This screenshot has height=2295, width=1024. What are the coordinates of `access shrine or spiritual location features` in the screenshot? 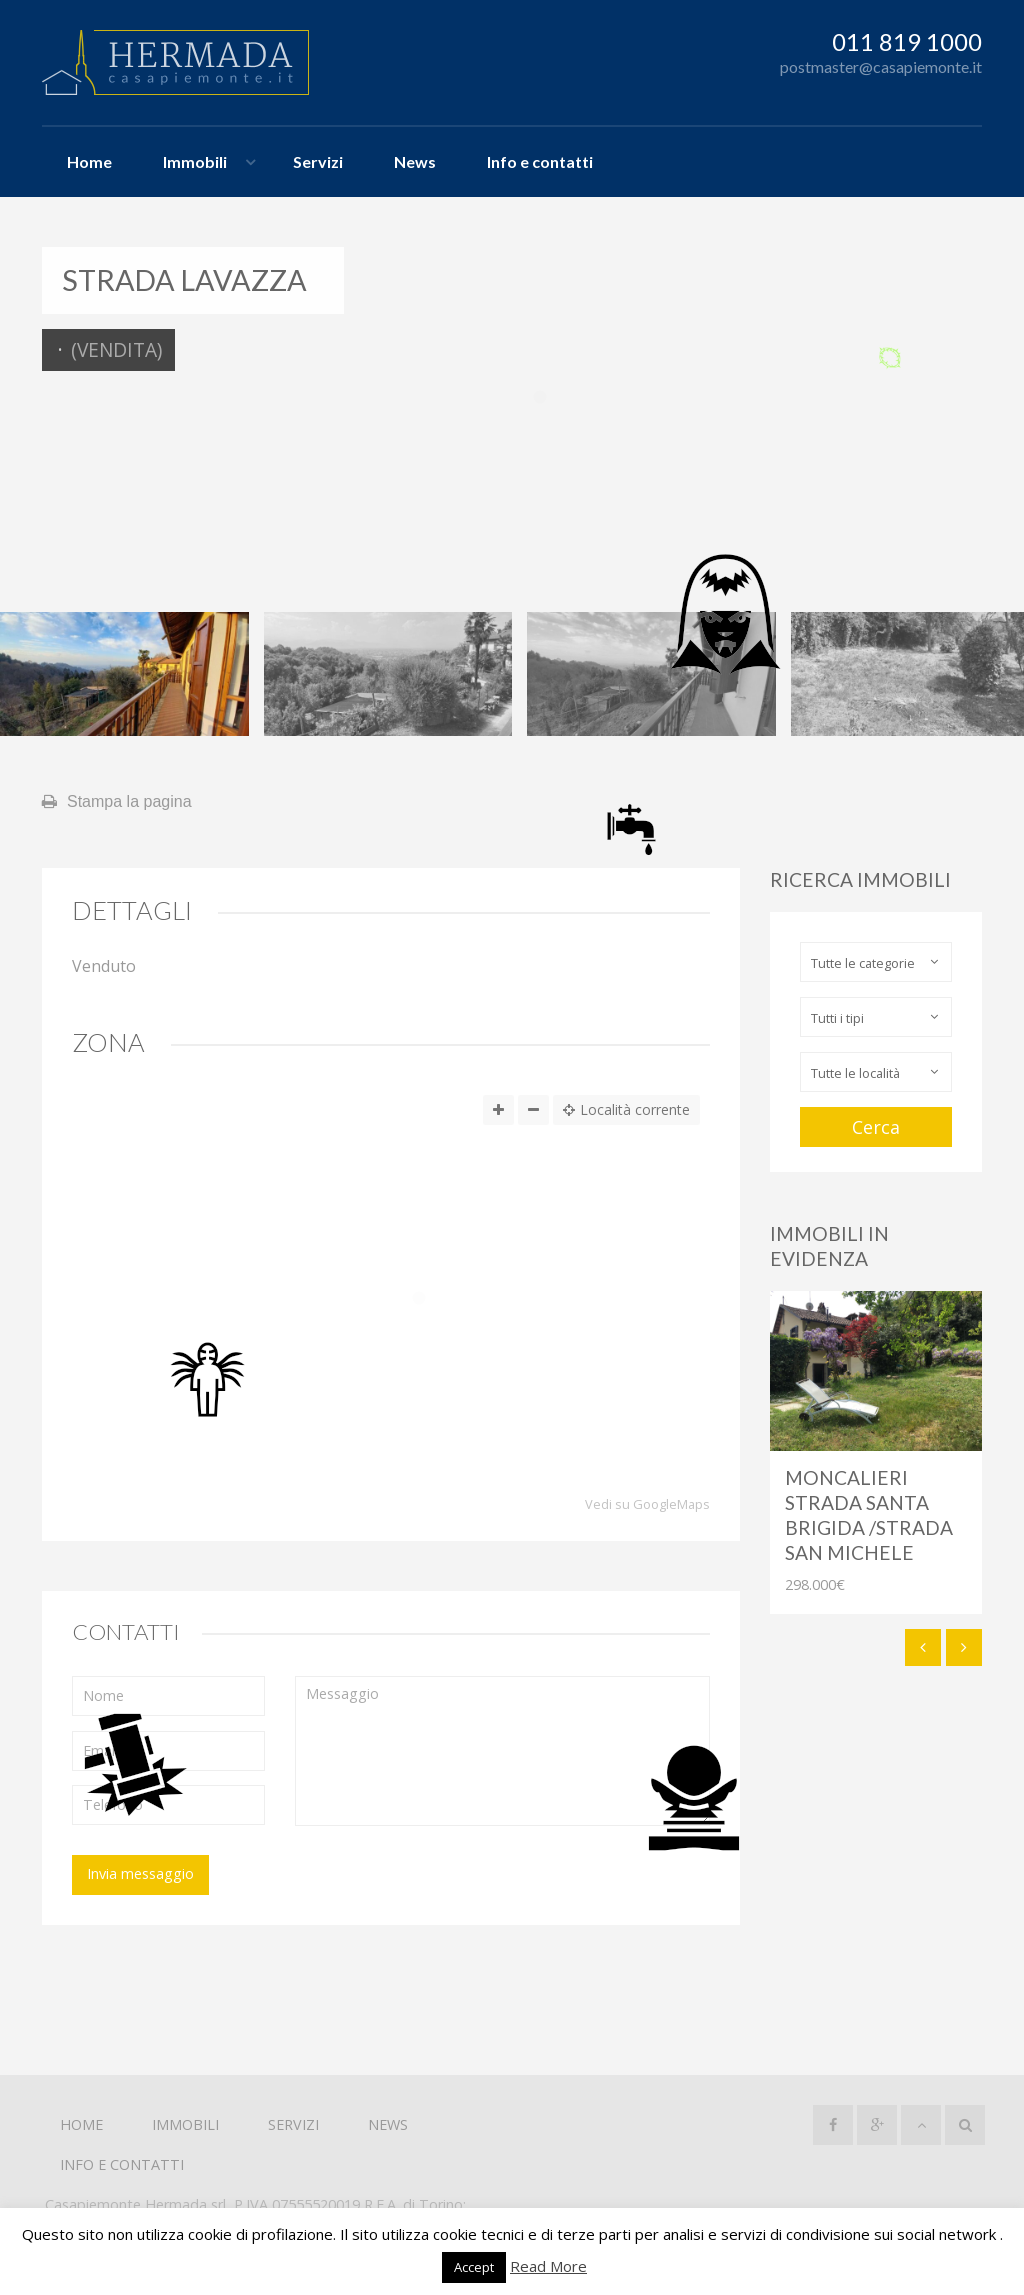 It's located at (694, 1798).